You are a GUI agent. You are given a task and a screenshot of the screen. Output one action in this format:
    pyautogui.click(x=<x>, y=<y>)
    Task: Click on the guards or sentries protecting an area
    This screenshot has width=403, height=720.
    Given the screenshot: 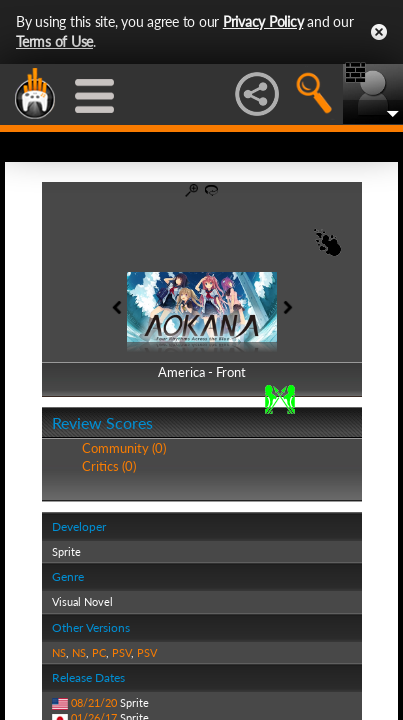 What is the action you would take?
    pyautogui.click(x=280, y=399)
    